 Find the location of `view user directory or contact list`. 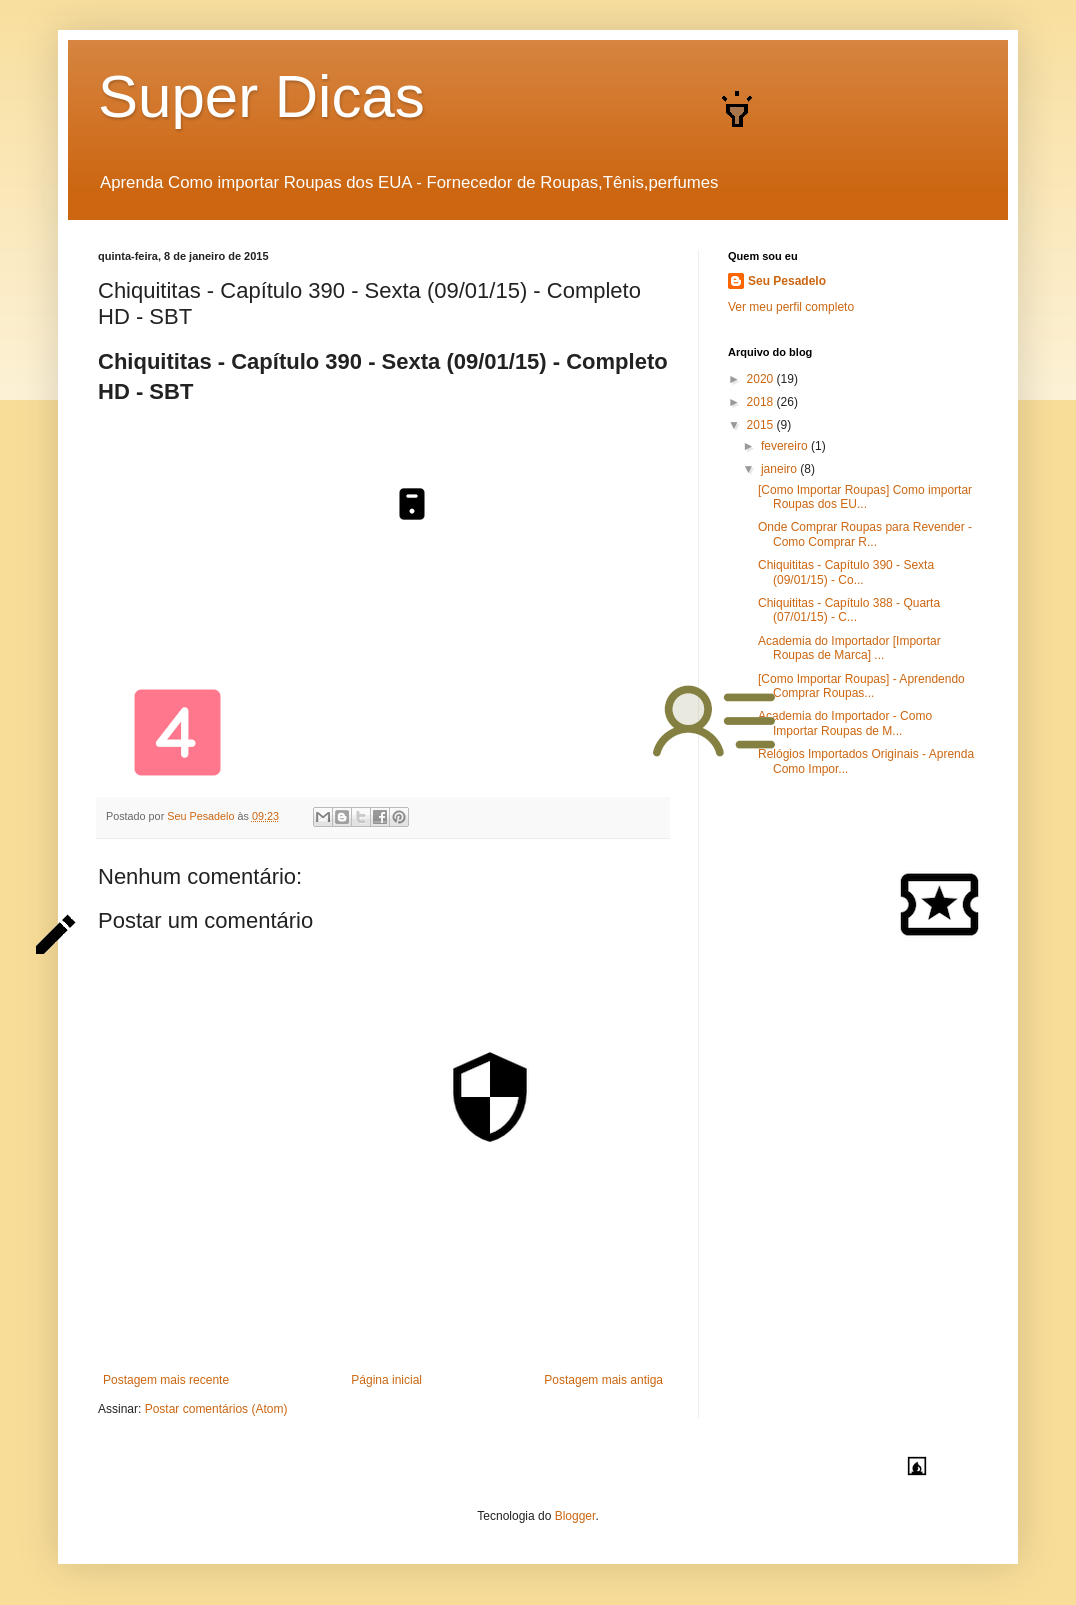

view user directory or contact list is located at coordinates (712, 721).